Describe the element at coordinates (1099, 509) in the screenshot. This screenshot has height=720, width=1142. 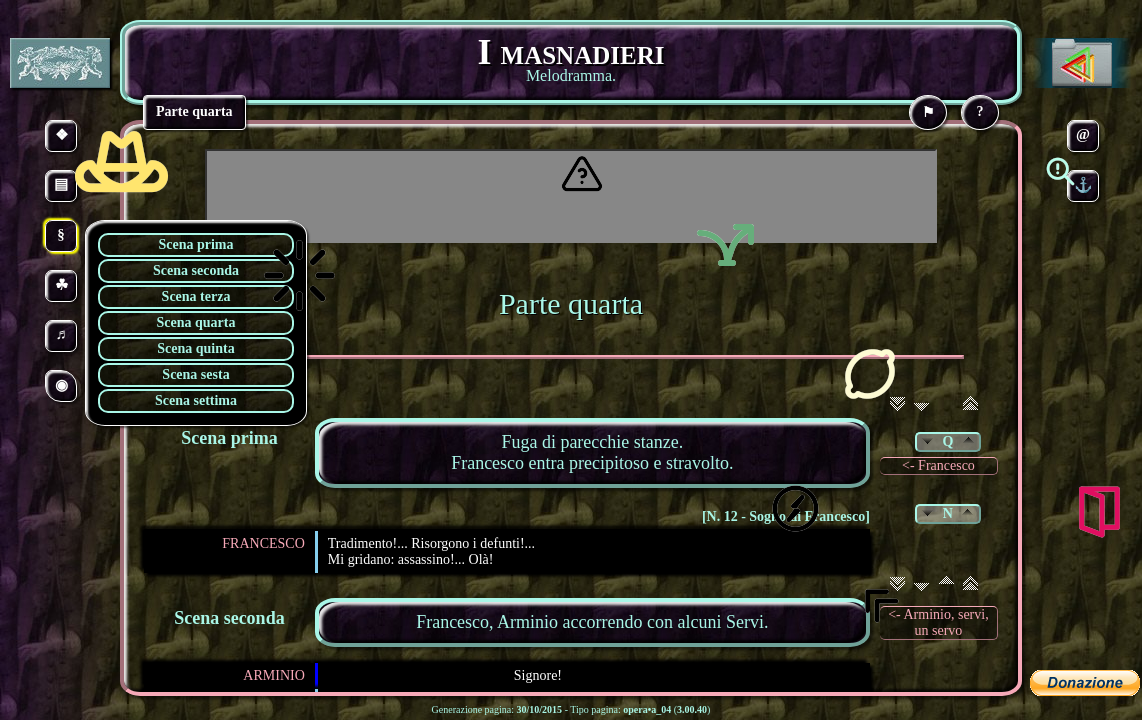
I see `switch to dual-screen or split view mode` at that location.